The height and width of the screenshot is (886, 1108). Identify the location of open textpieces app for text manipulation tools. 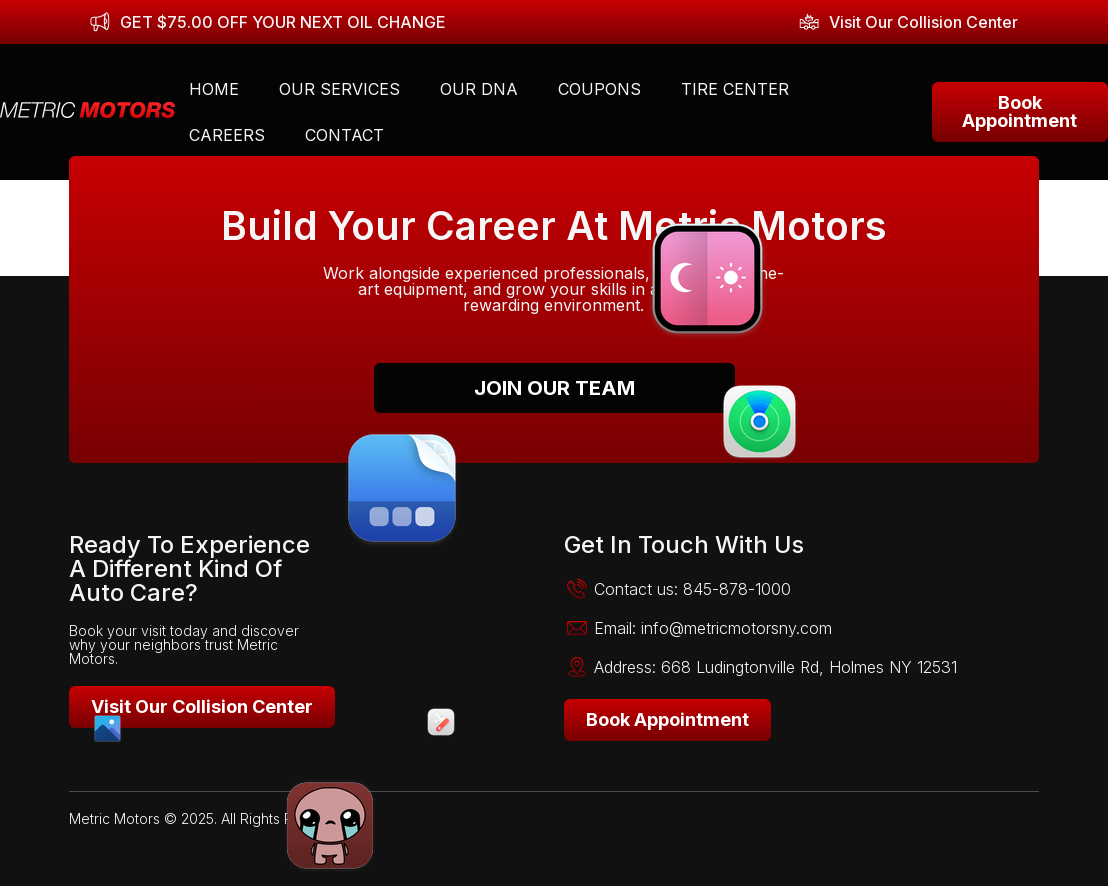
(441, 722).